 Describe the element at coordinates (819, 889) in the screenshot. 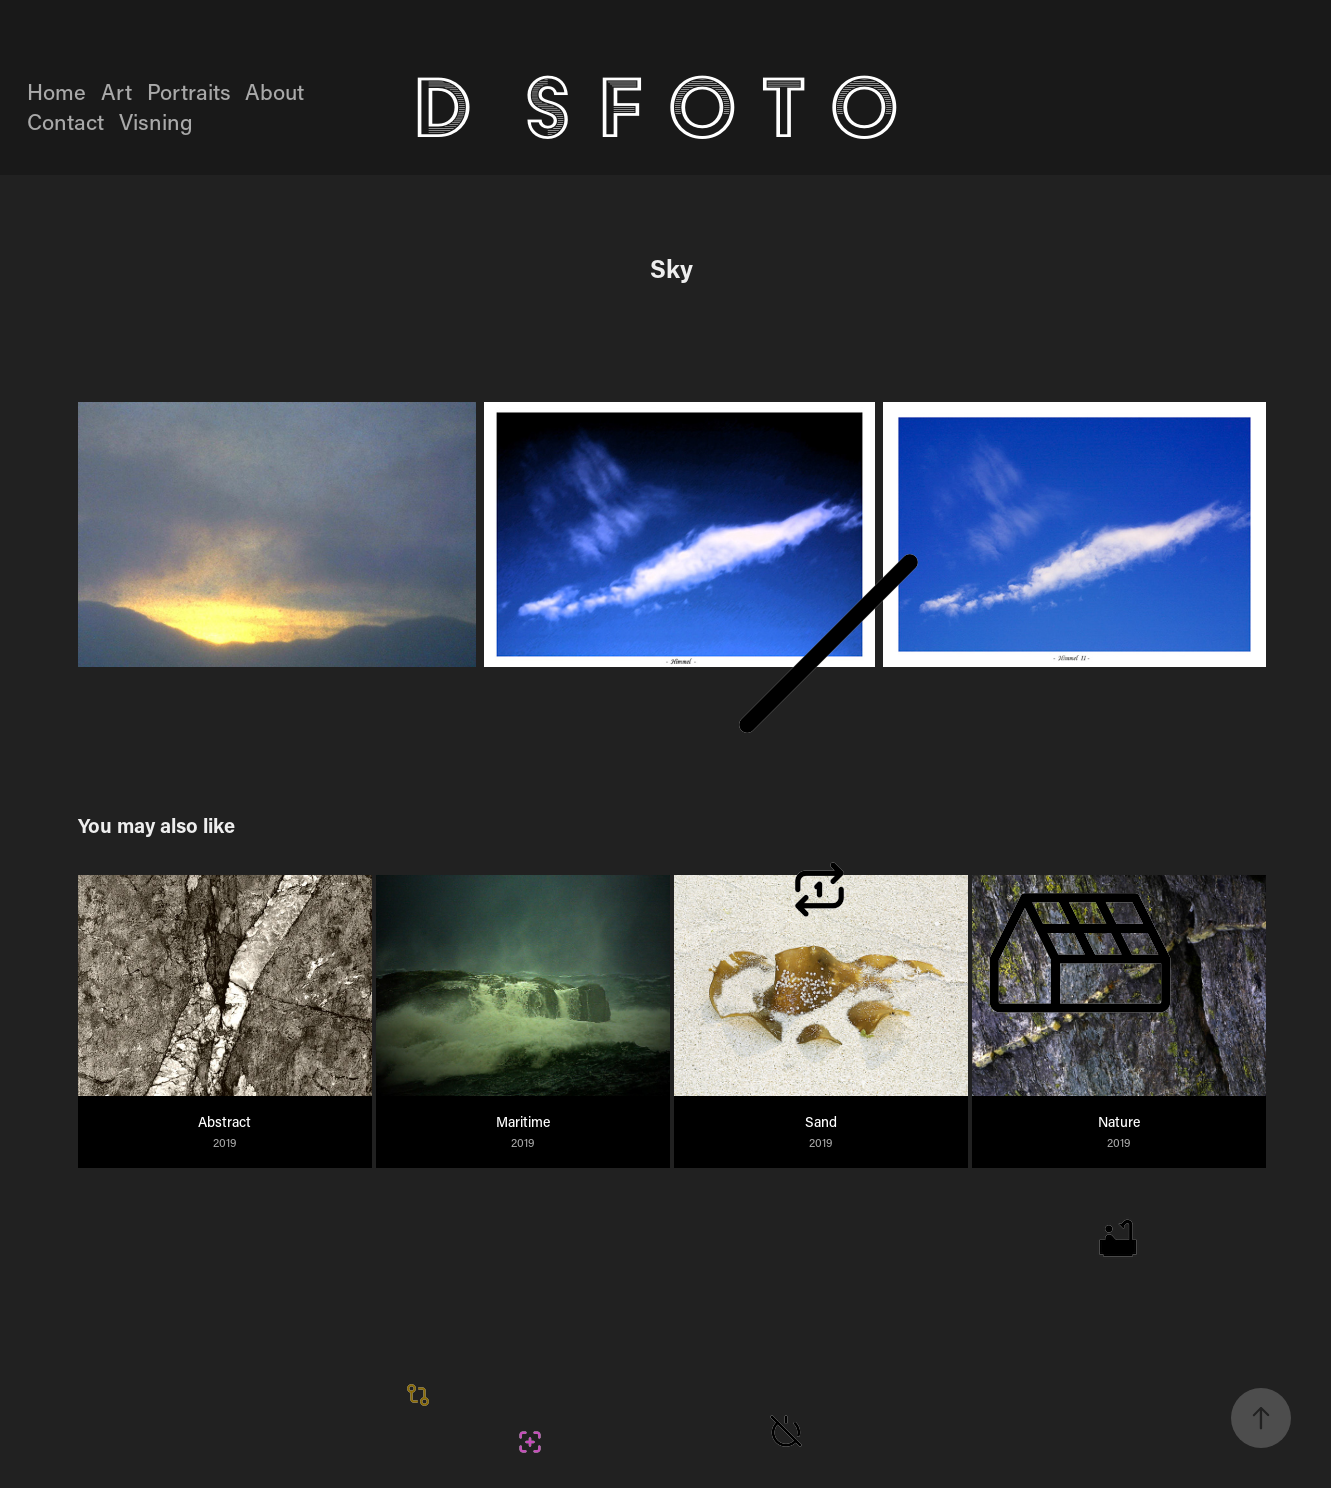

I see `repeat current track once` at that location.